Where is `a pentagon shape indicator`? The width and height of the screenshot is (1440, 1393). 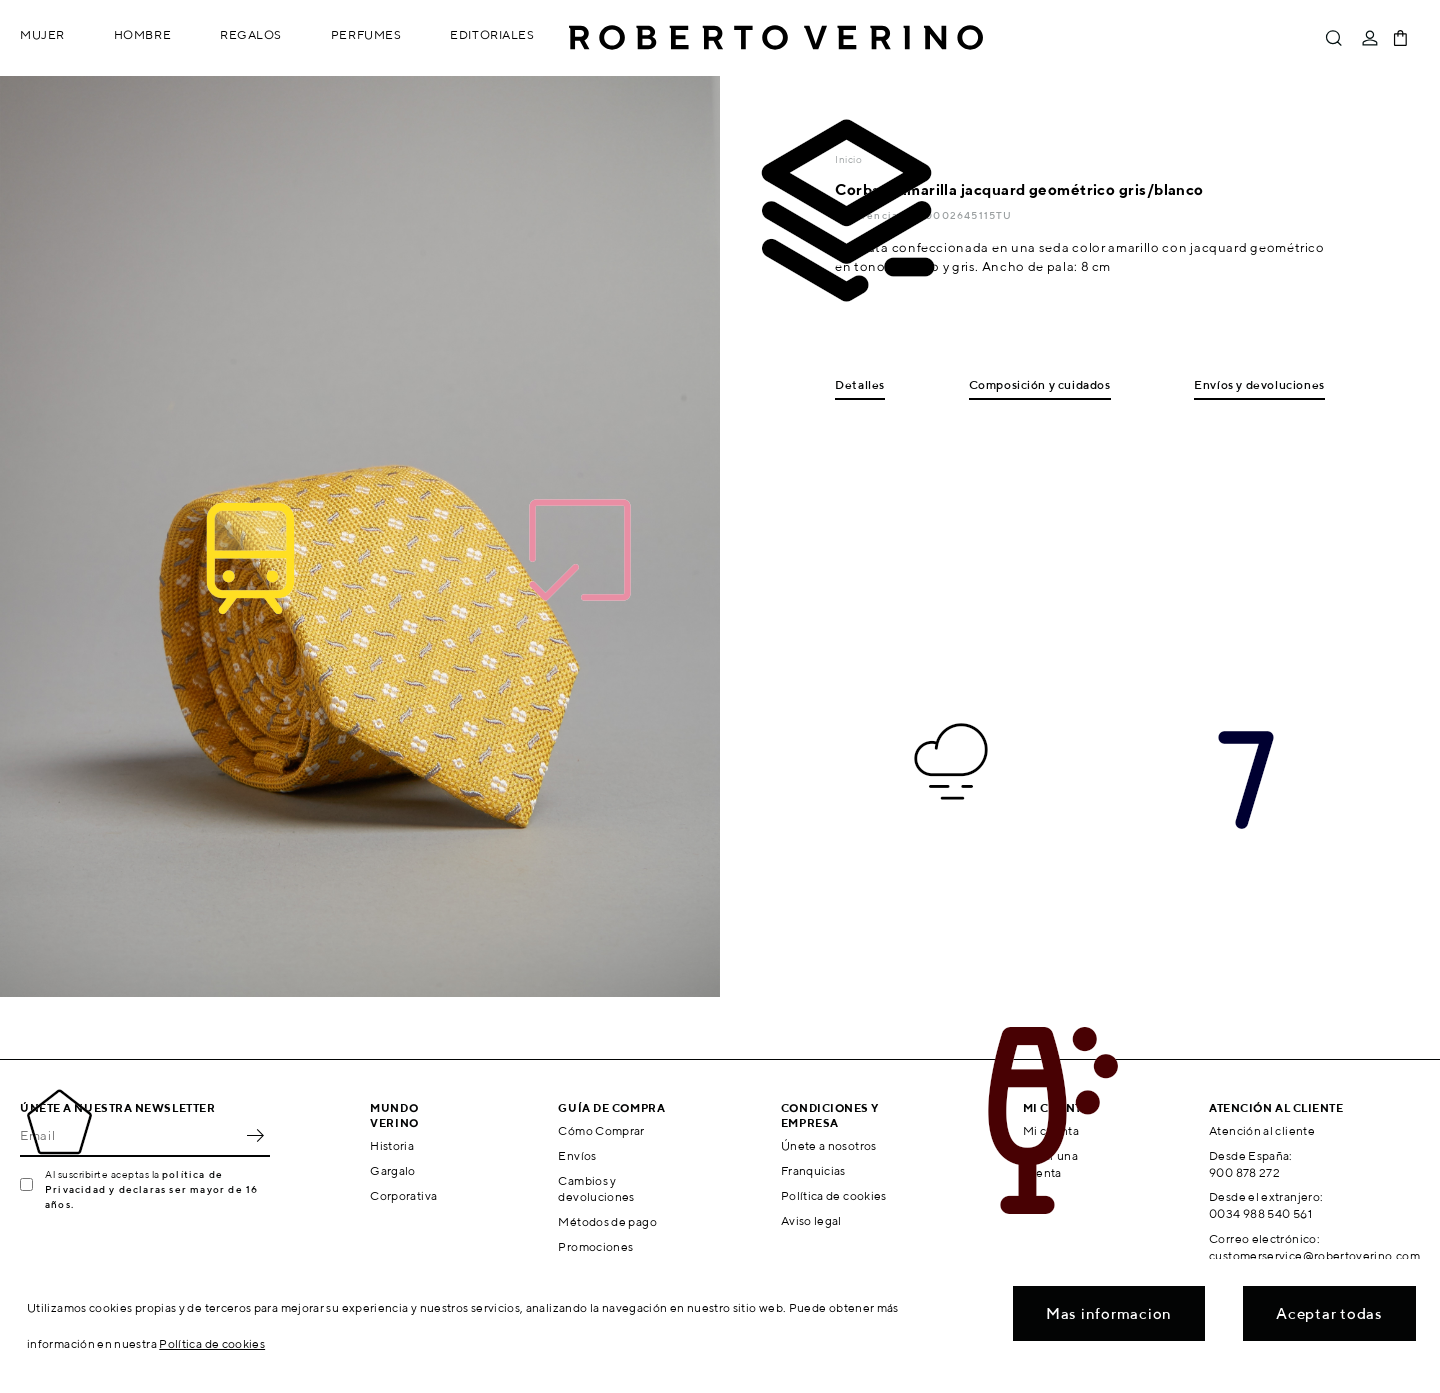 a pentagon shape indicator is located at coordinates (59, 1124).